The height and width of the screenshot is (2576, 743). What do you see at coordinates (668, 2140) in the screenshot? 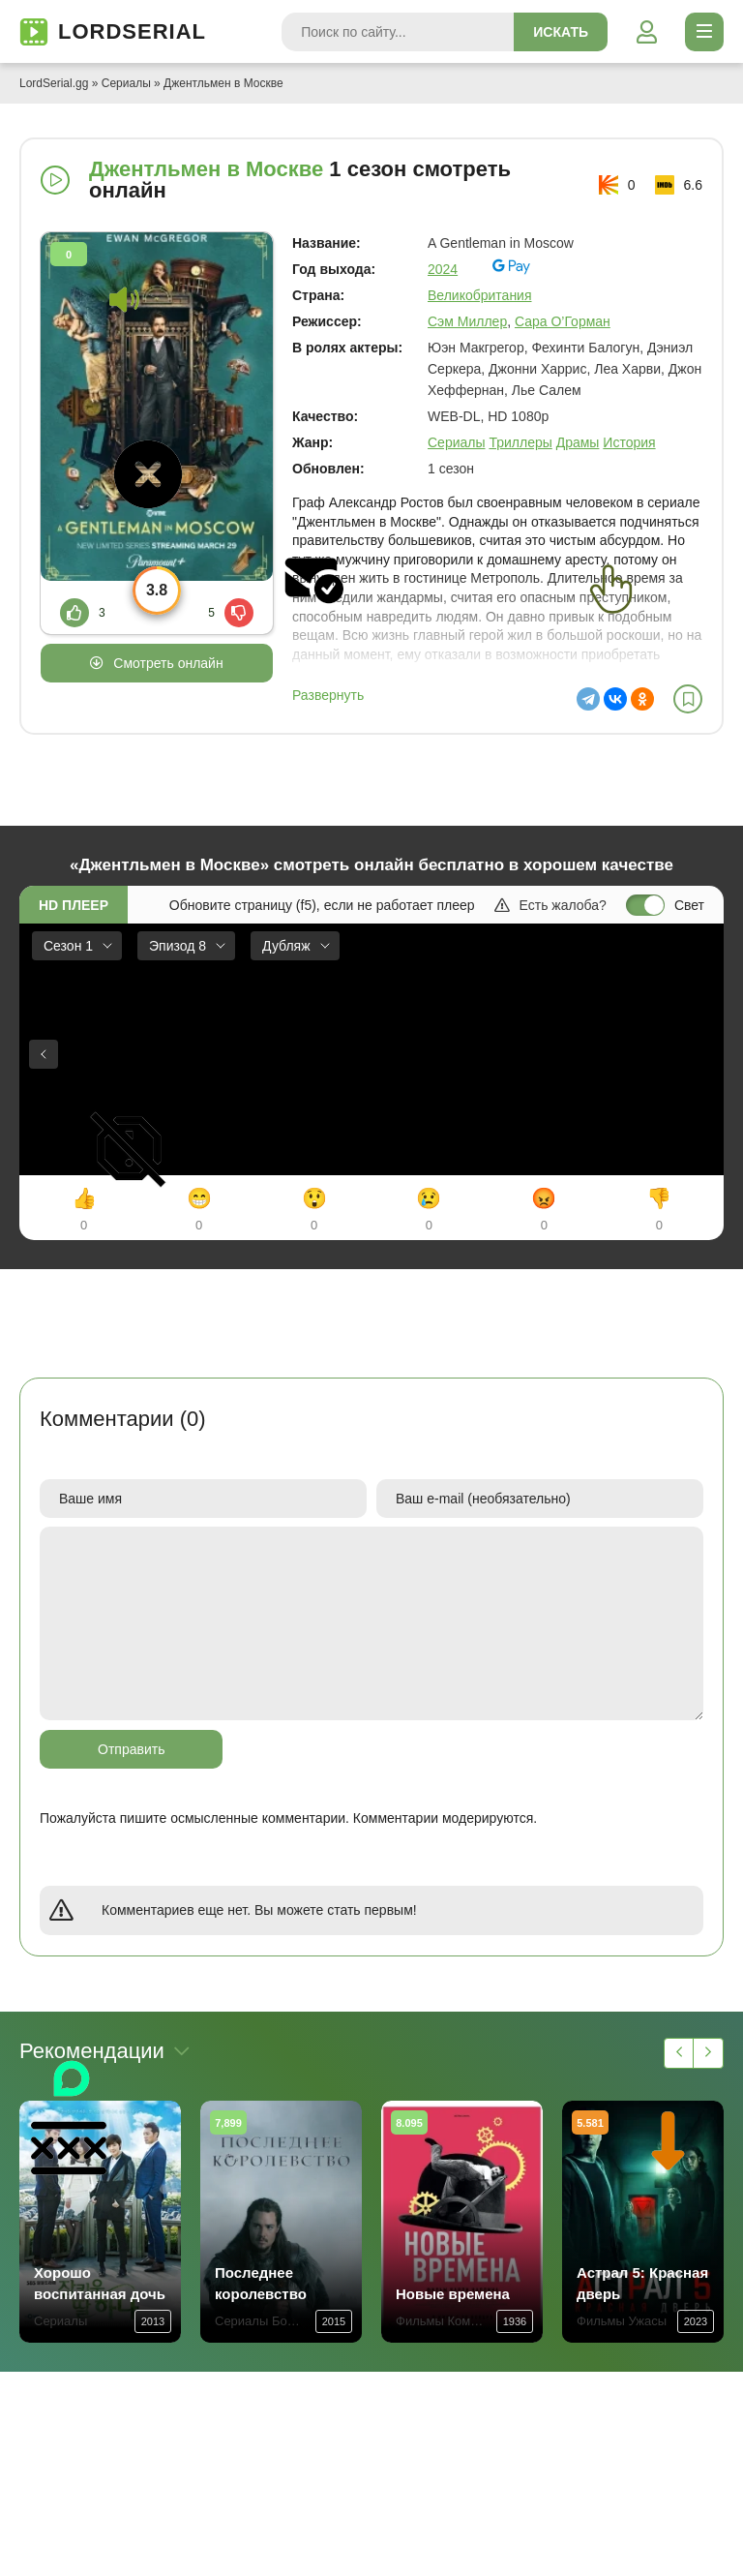
I see `scroll down or view more content` at bounding box center [668, 2140].